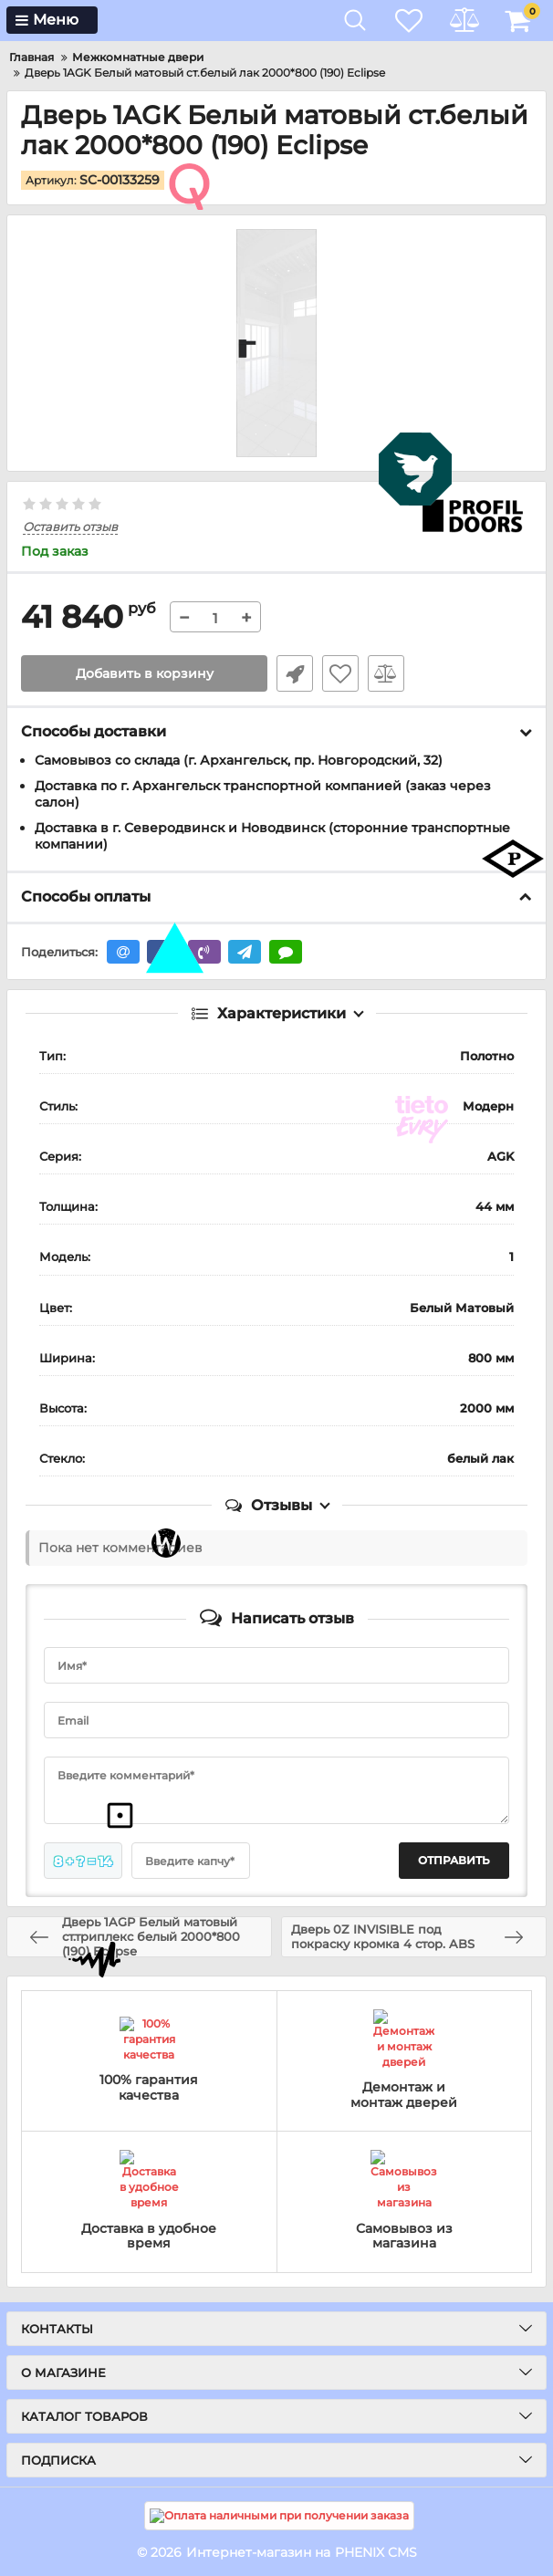 The height and width of the screenshot is (2576, 553). What do you see at coordinates (120, 1815) in the screenshot?
I see `roll the dice or generate a random result` at bounding box center [120, 1815].